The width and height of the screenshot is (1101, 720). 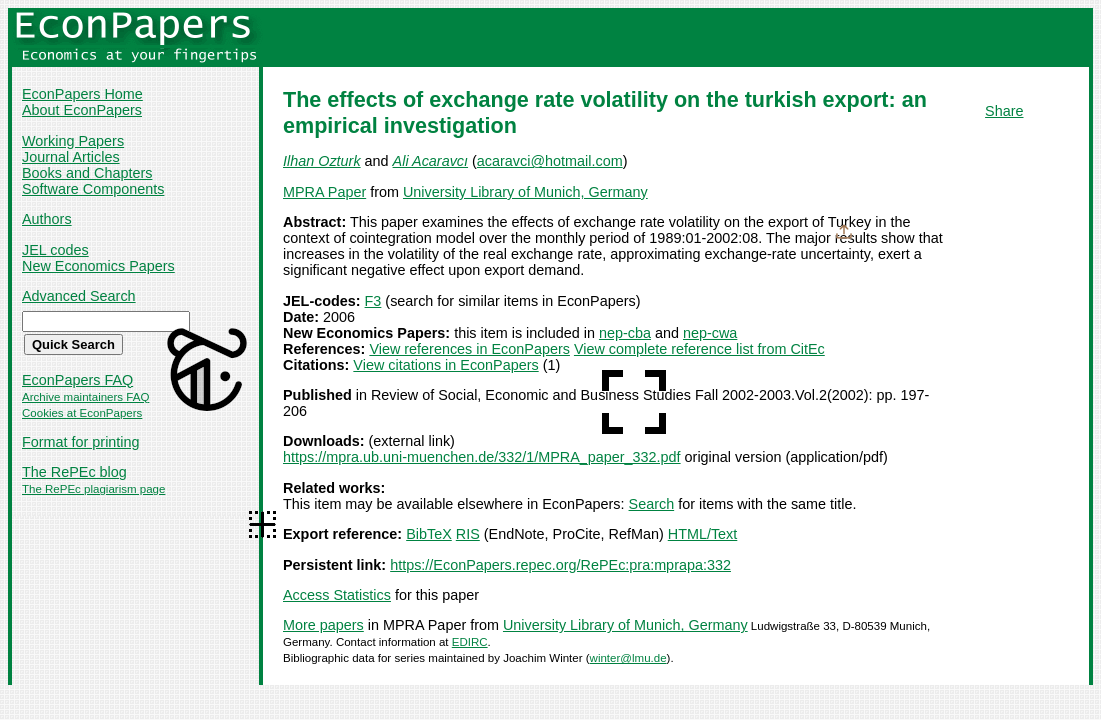 I want to click on apply inner borders to selected cells, so click(x=262, y=524).